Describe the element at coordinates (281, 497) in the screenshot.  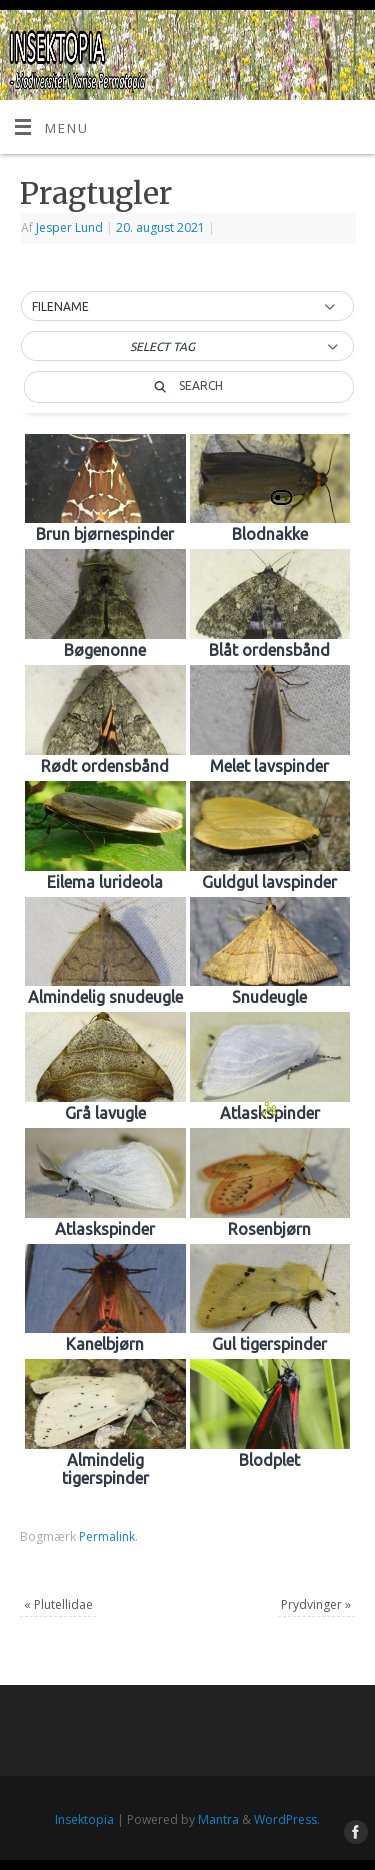
I see `toggle a setting off` at that location.